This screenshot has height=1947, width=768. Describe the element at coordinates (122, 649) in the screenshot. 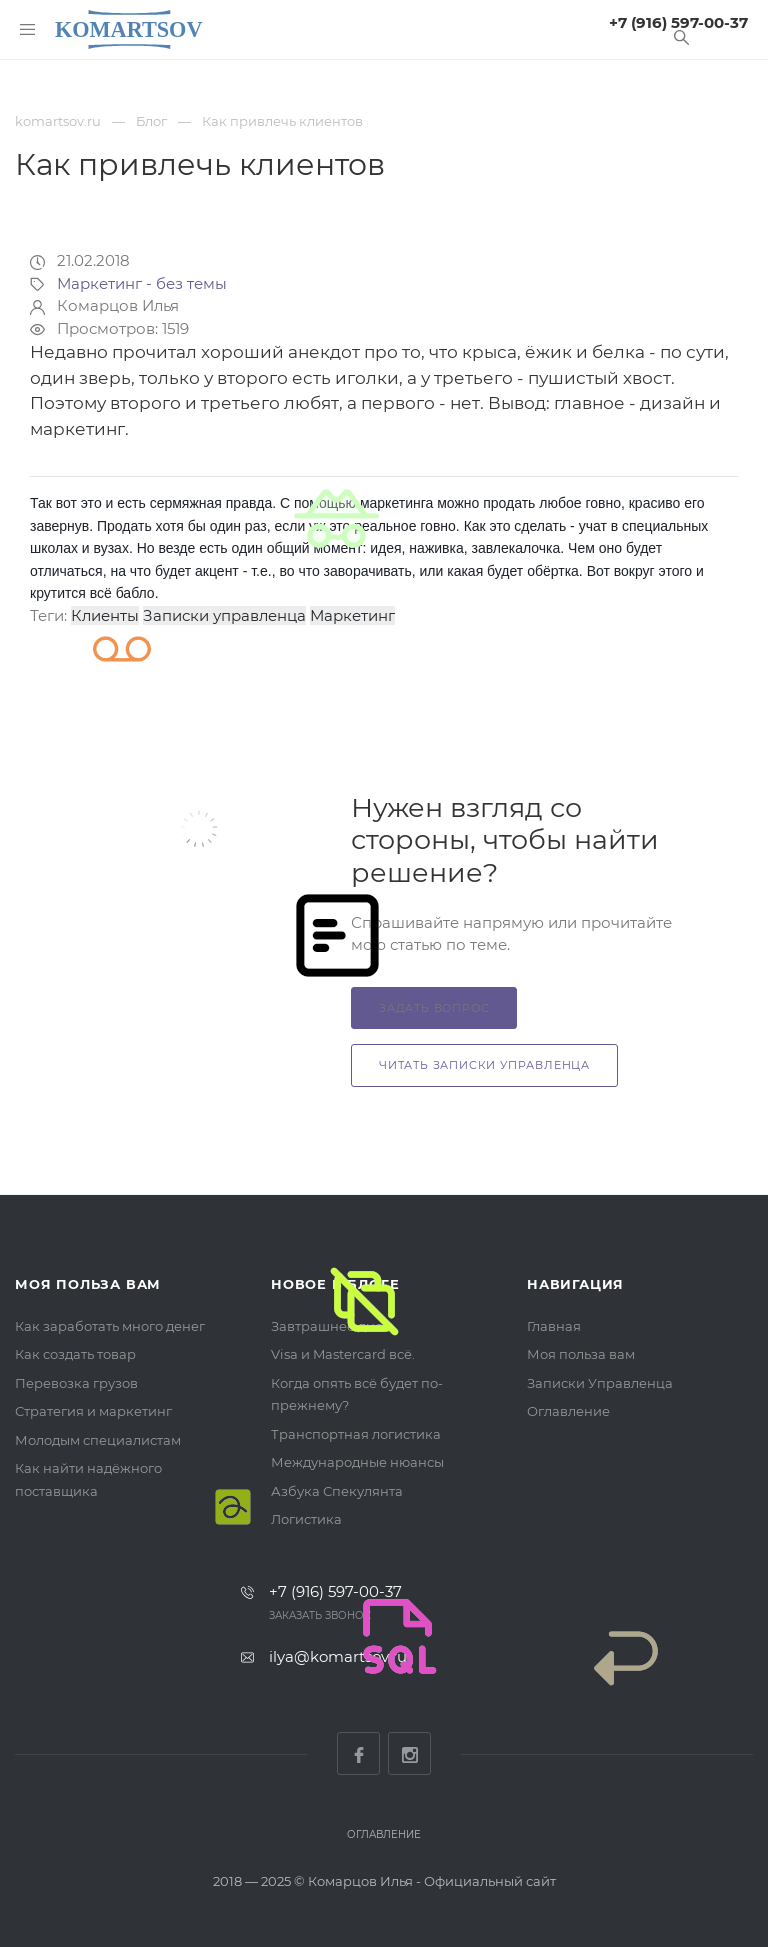

I see `access voicemail messages` at that location.